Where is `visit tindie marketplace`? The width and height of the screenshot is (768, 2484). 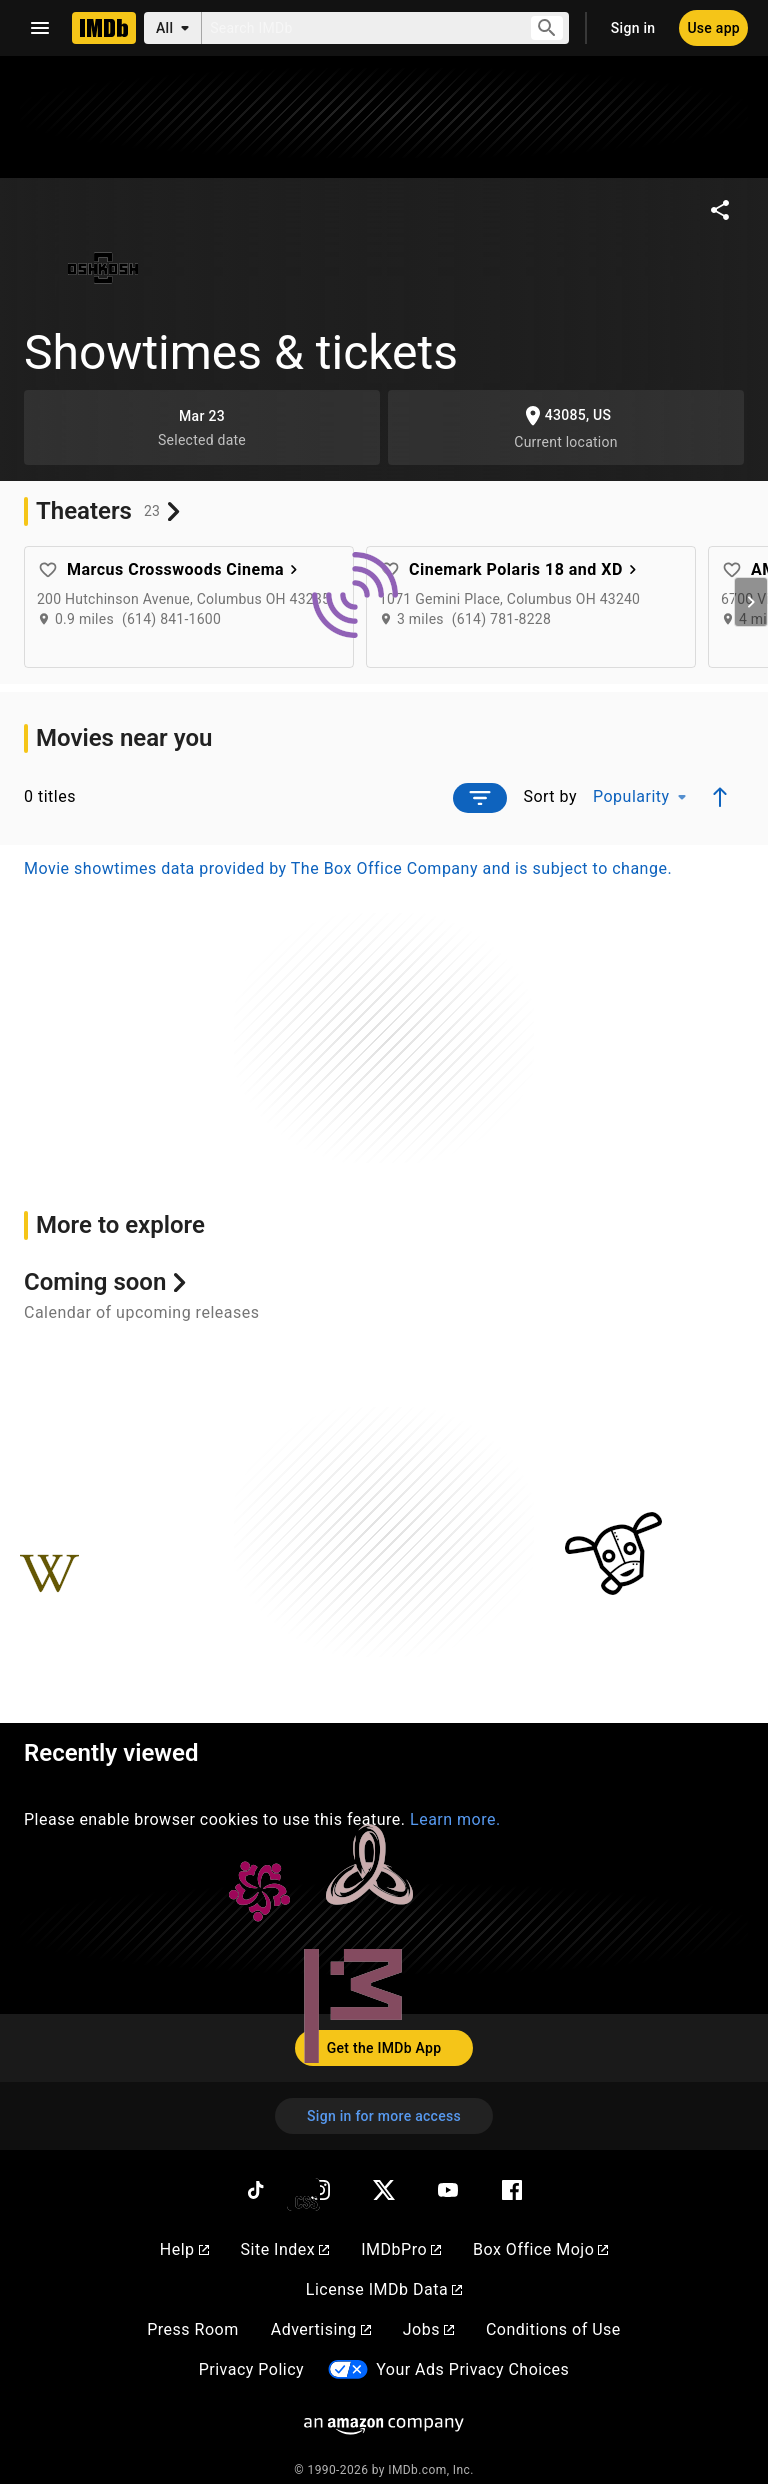
visit tindie marketplace is located at coordinates (613, 1553).